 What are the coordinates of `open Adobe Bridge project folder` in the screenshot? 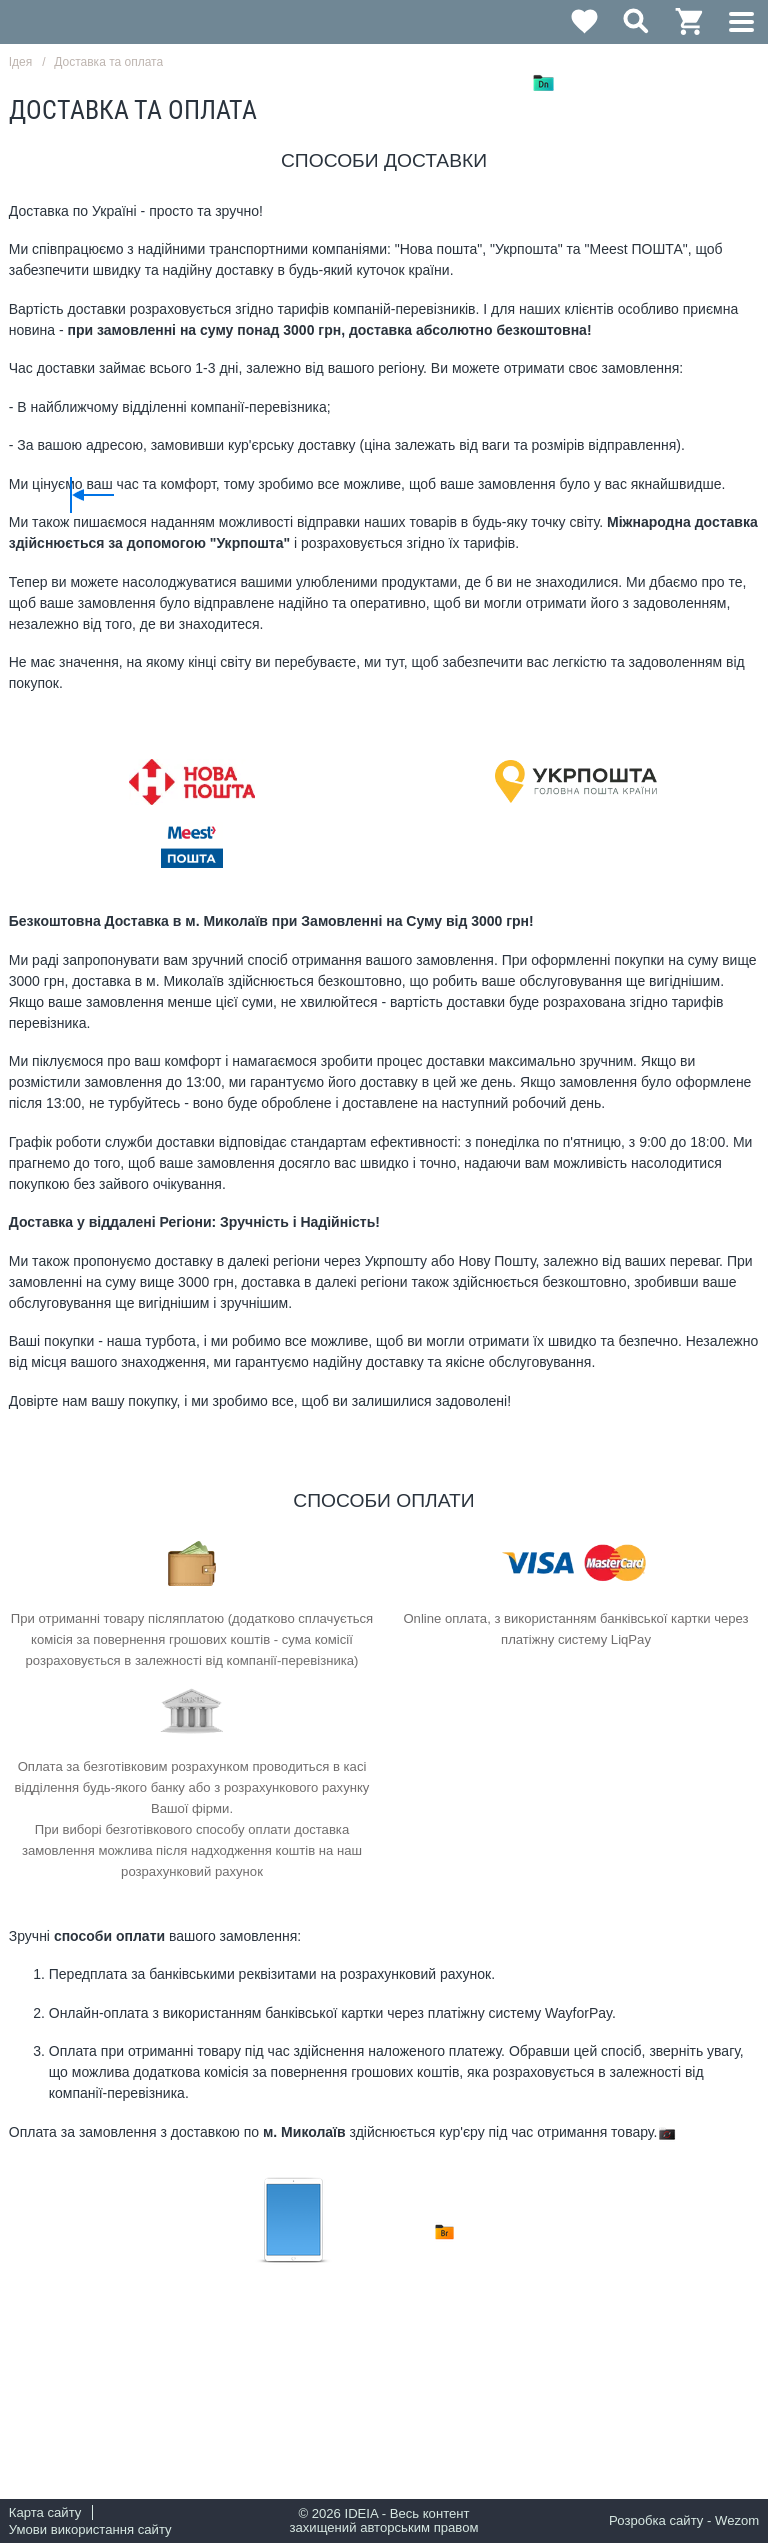 It's located at (444, 2232).